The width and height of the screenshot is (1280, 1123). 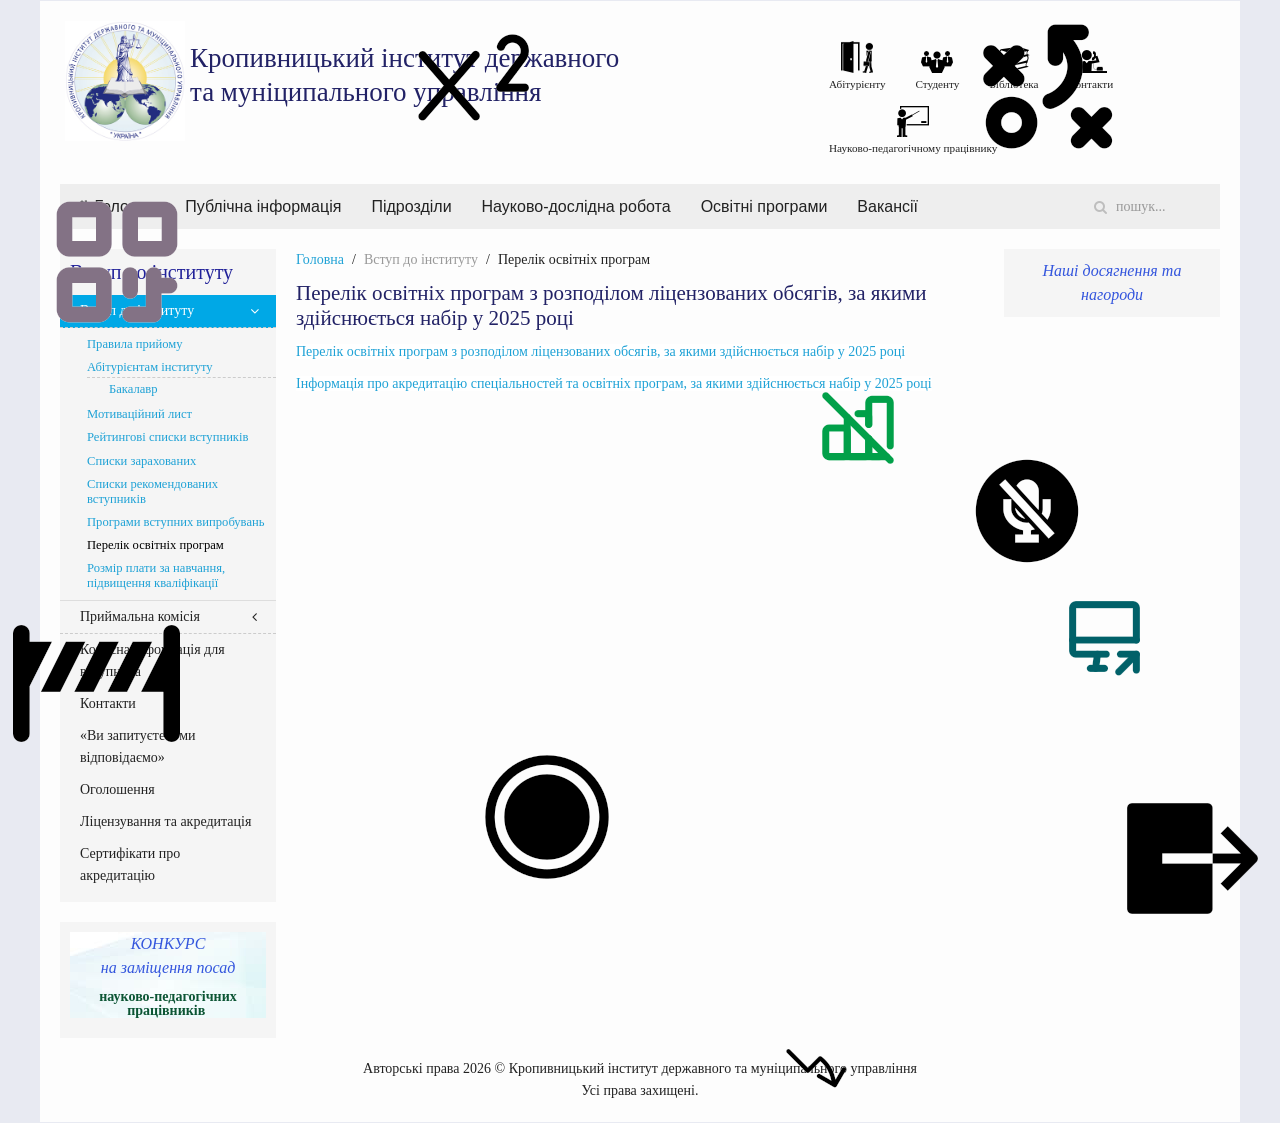 I want to click on disable chart or analytics view, so click(x=858, y=428).